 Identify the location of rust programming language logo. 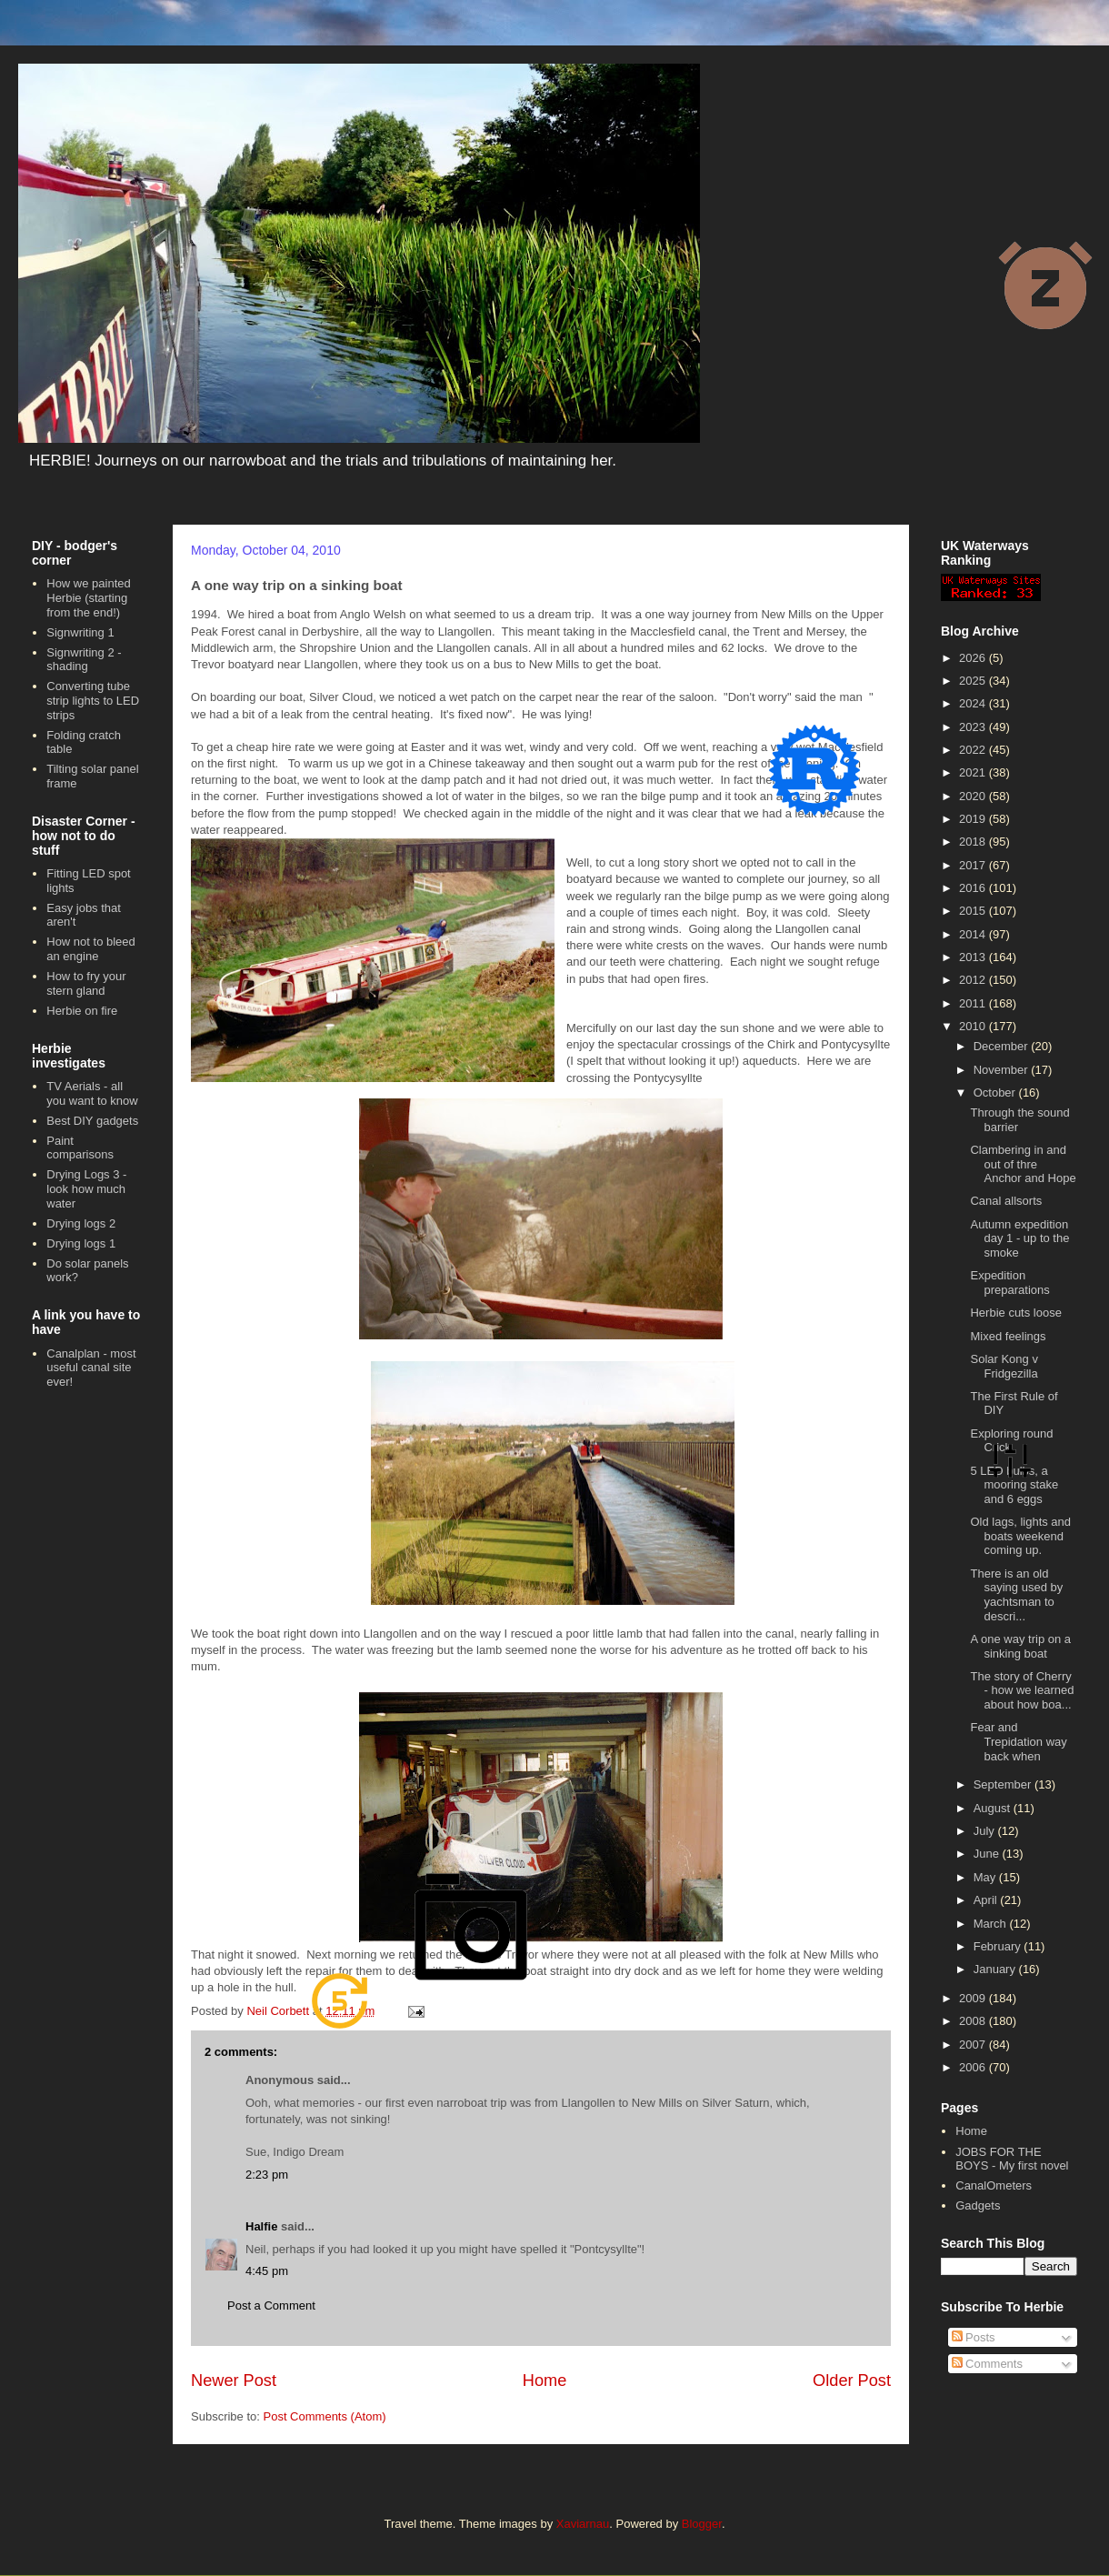
(814, 770).